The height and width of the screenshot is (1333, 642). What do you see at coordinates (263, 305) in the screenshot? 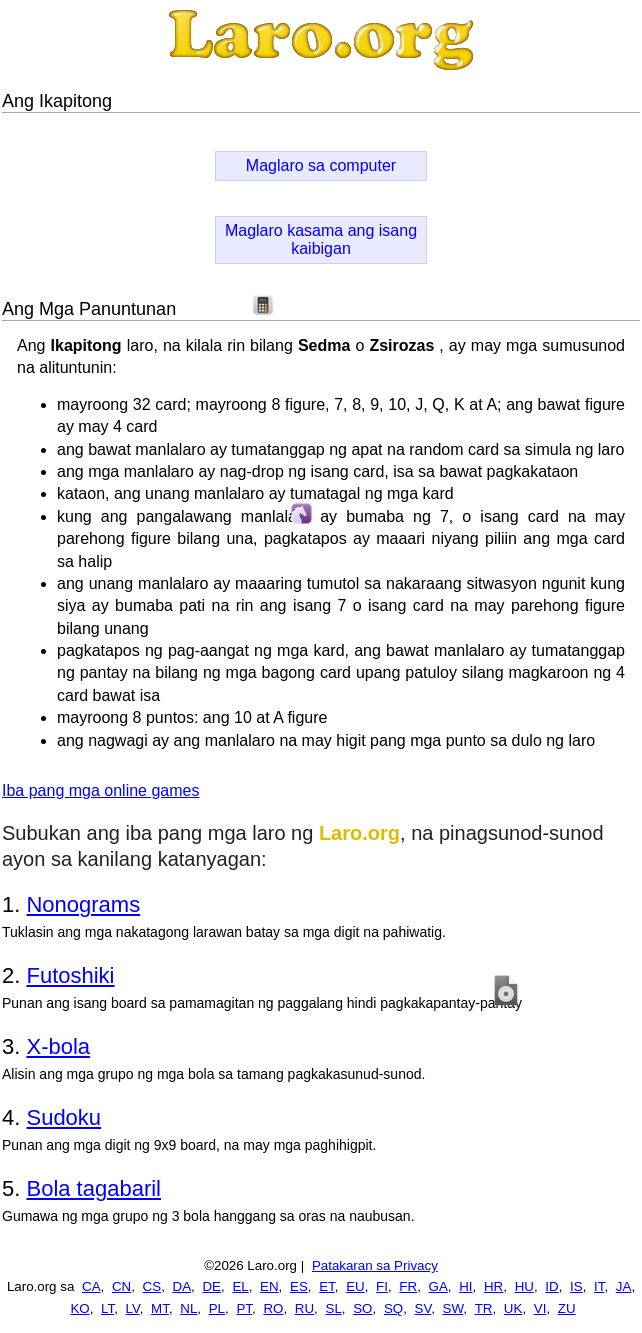
I see `open the calculator app` at bounding box center [263, 305].